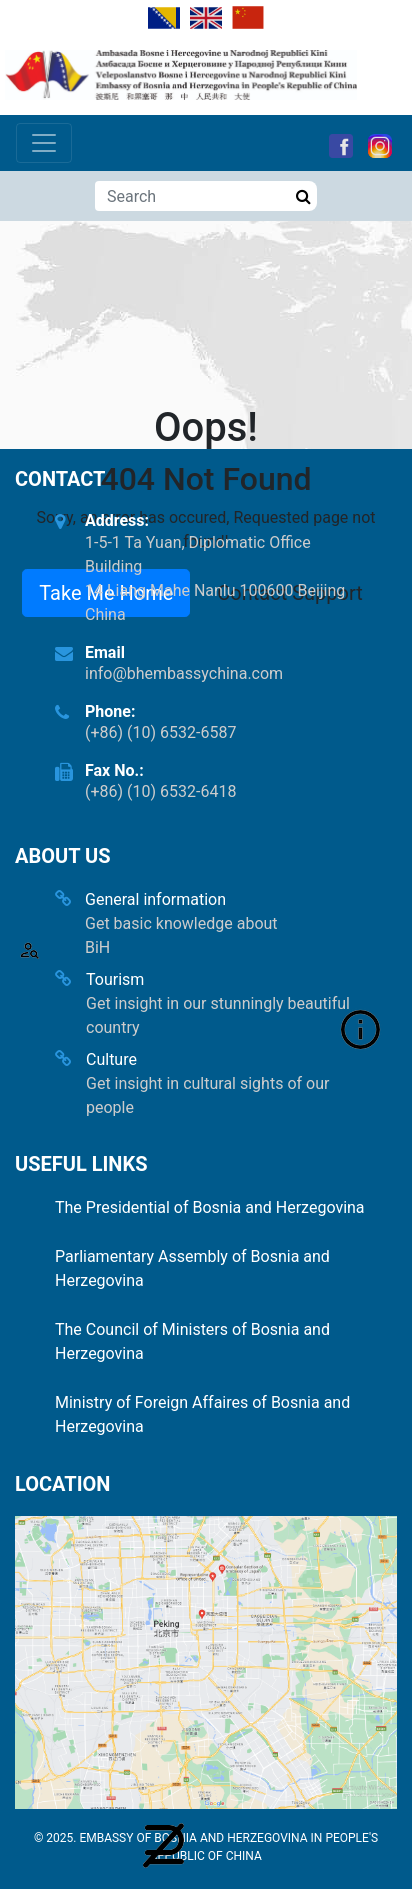  Describe the element at coordinates (30, 950) in the screenshot. I see `search for a person or contact` at that location.